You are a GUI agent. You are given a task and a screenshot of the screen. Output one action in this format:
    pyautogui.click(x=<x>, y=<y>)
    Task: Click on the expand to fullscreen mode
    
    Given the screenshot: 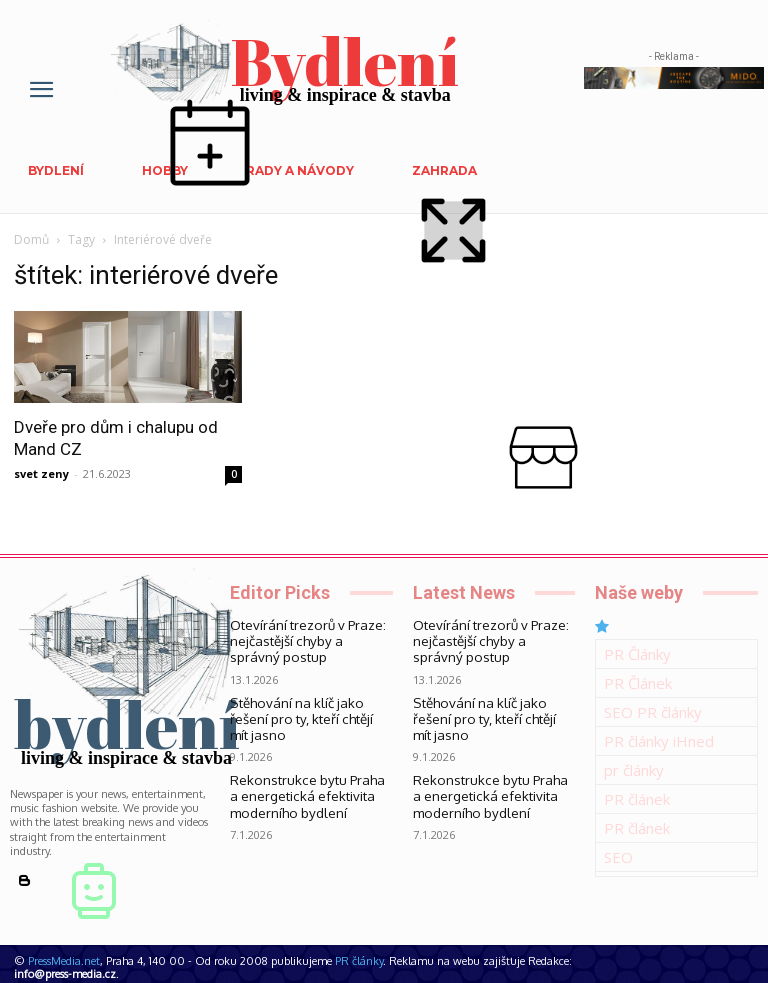 What is the action you would take?
    pyautogui.click(x=453, y=230)
    